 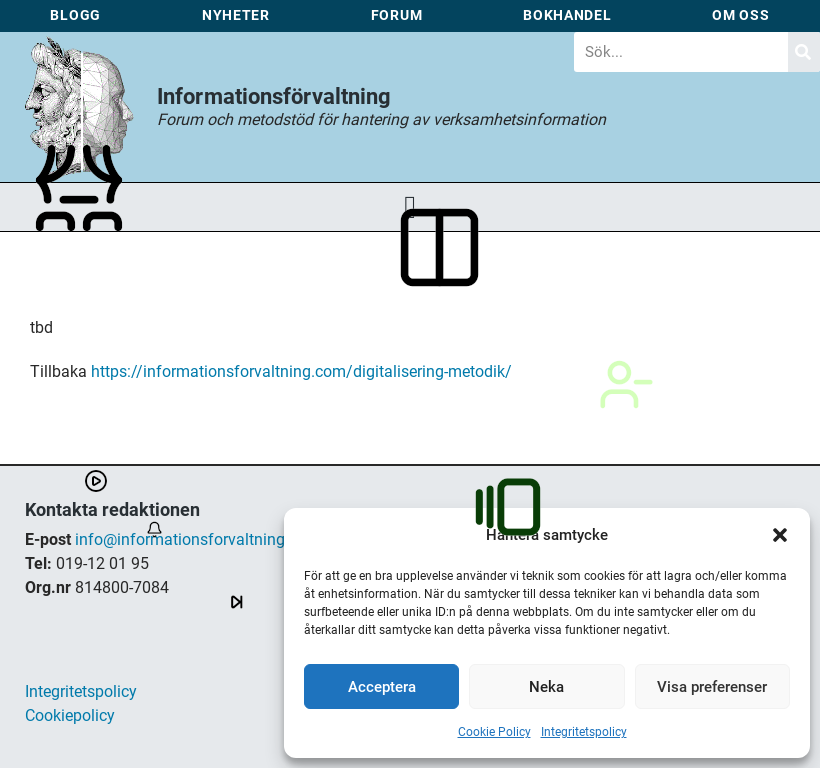 I want to click on remove a user or contact, so click(x=626, y=384).